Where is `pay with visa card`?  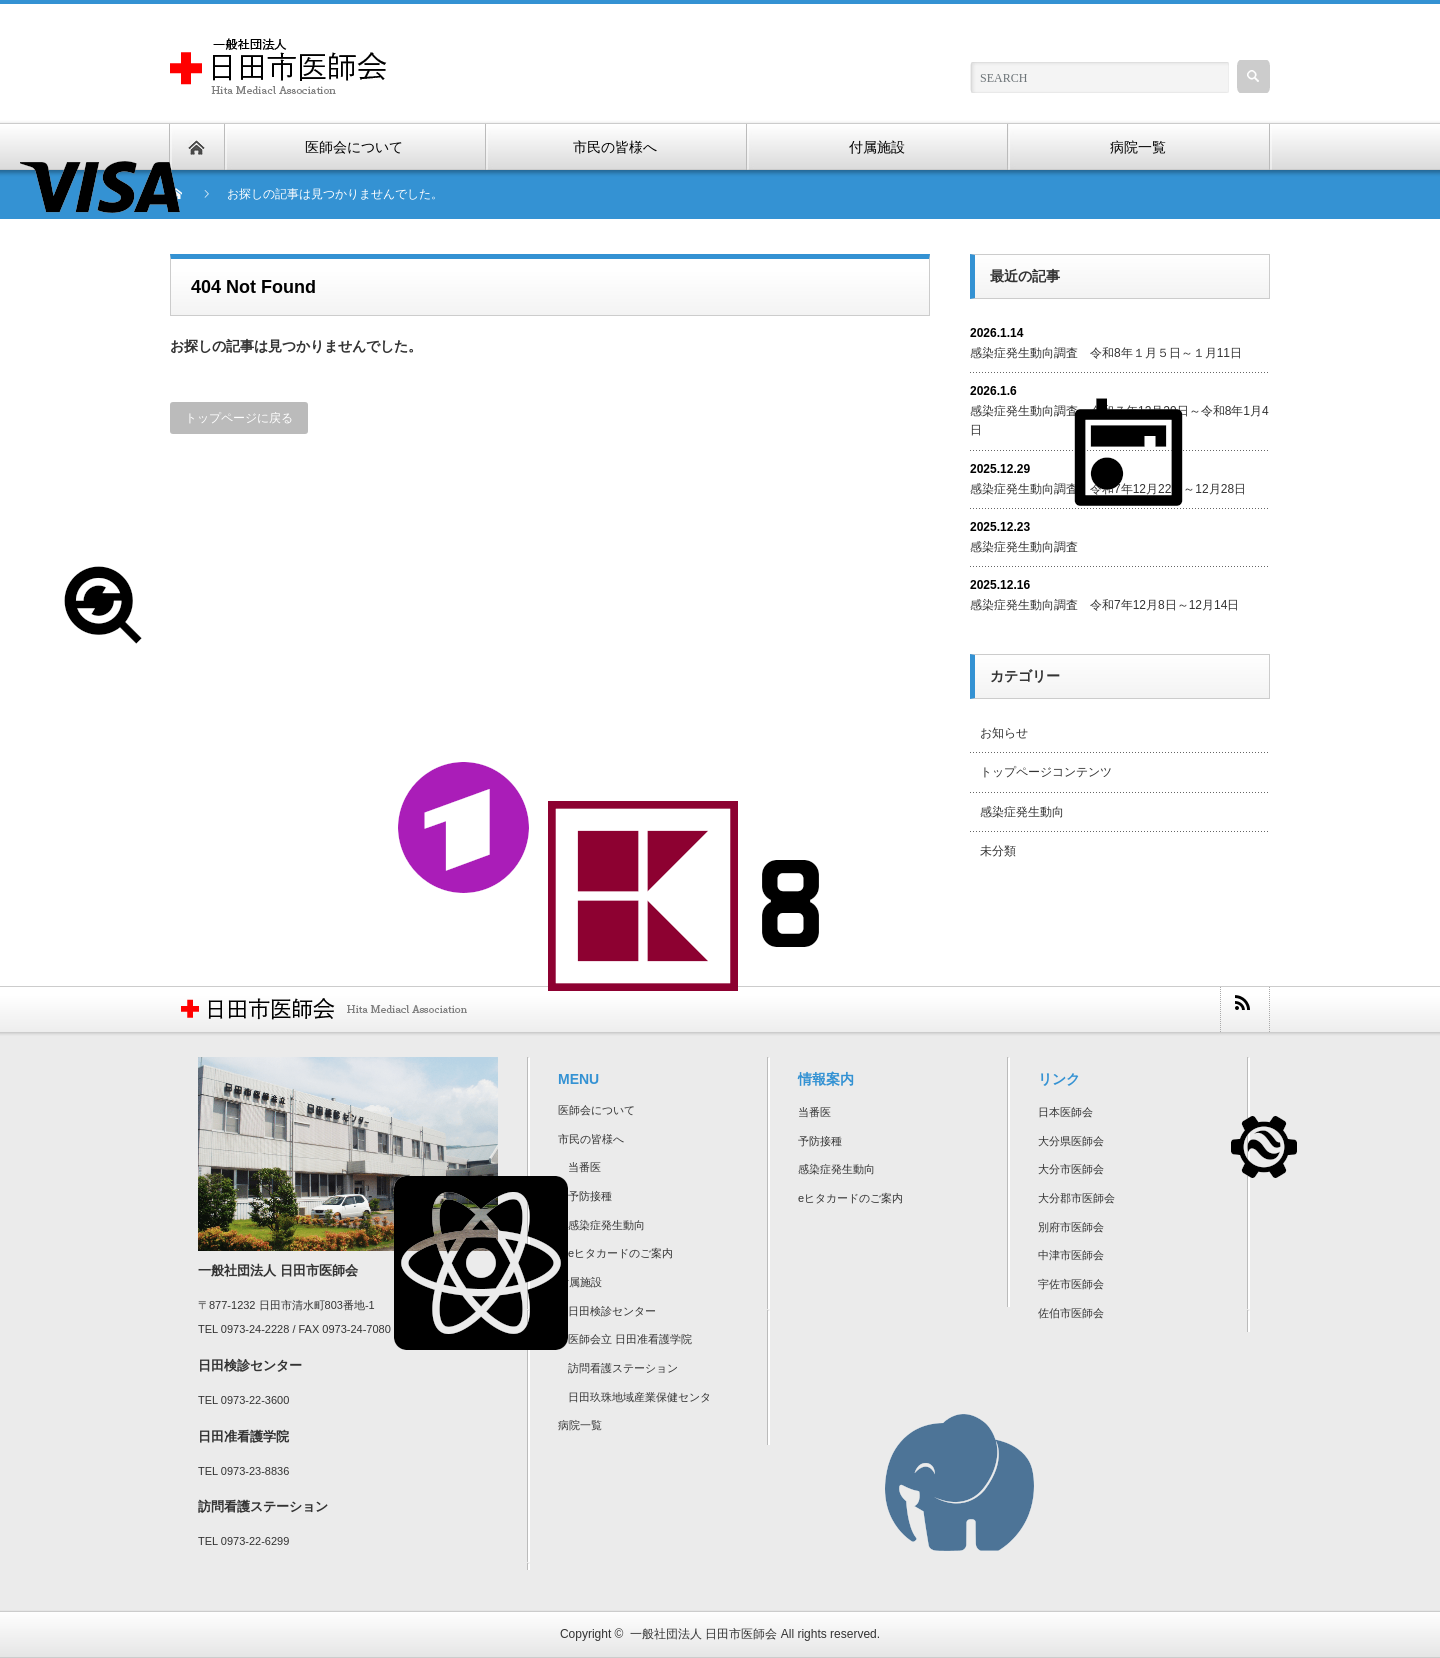 pay with visa card is located at coordinates (100, 187).